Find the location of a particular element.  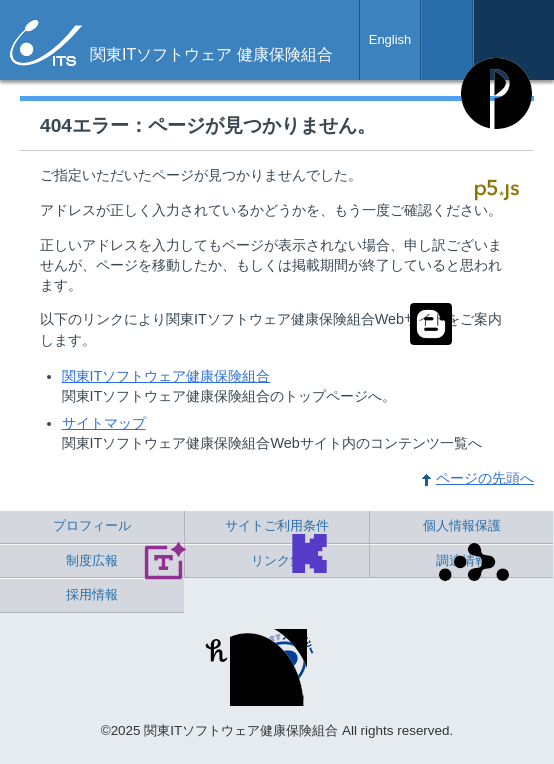

react router library logo is located at coordinates (474, 562).